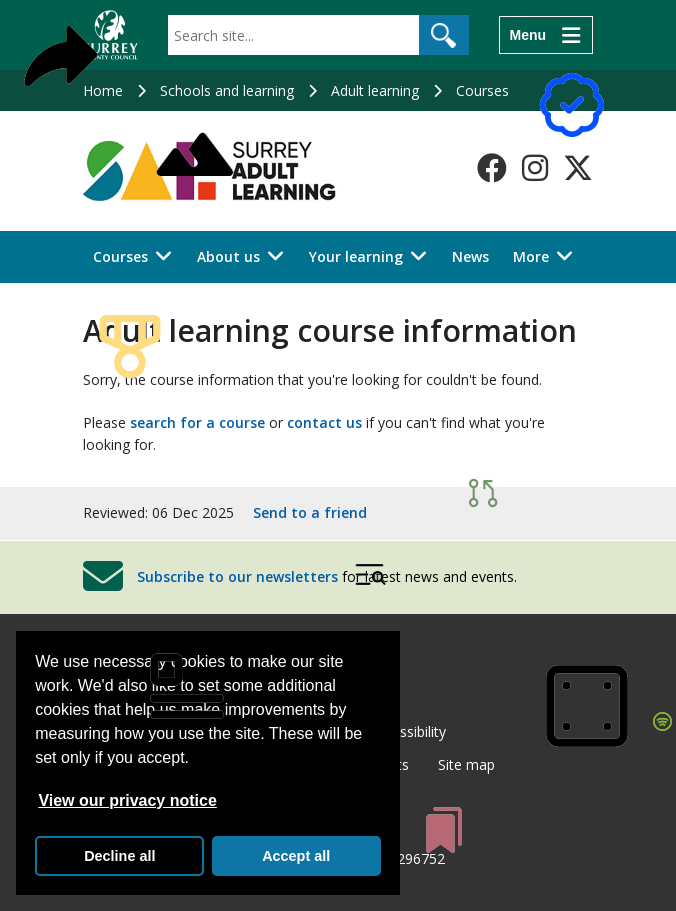 This screenshot has width=676, height=911. I want to click on view your saved bookmarks, so click(444, 830).